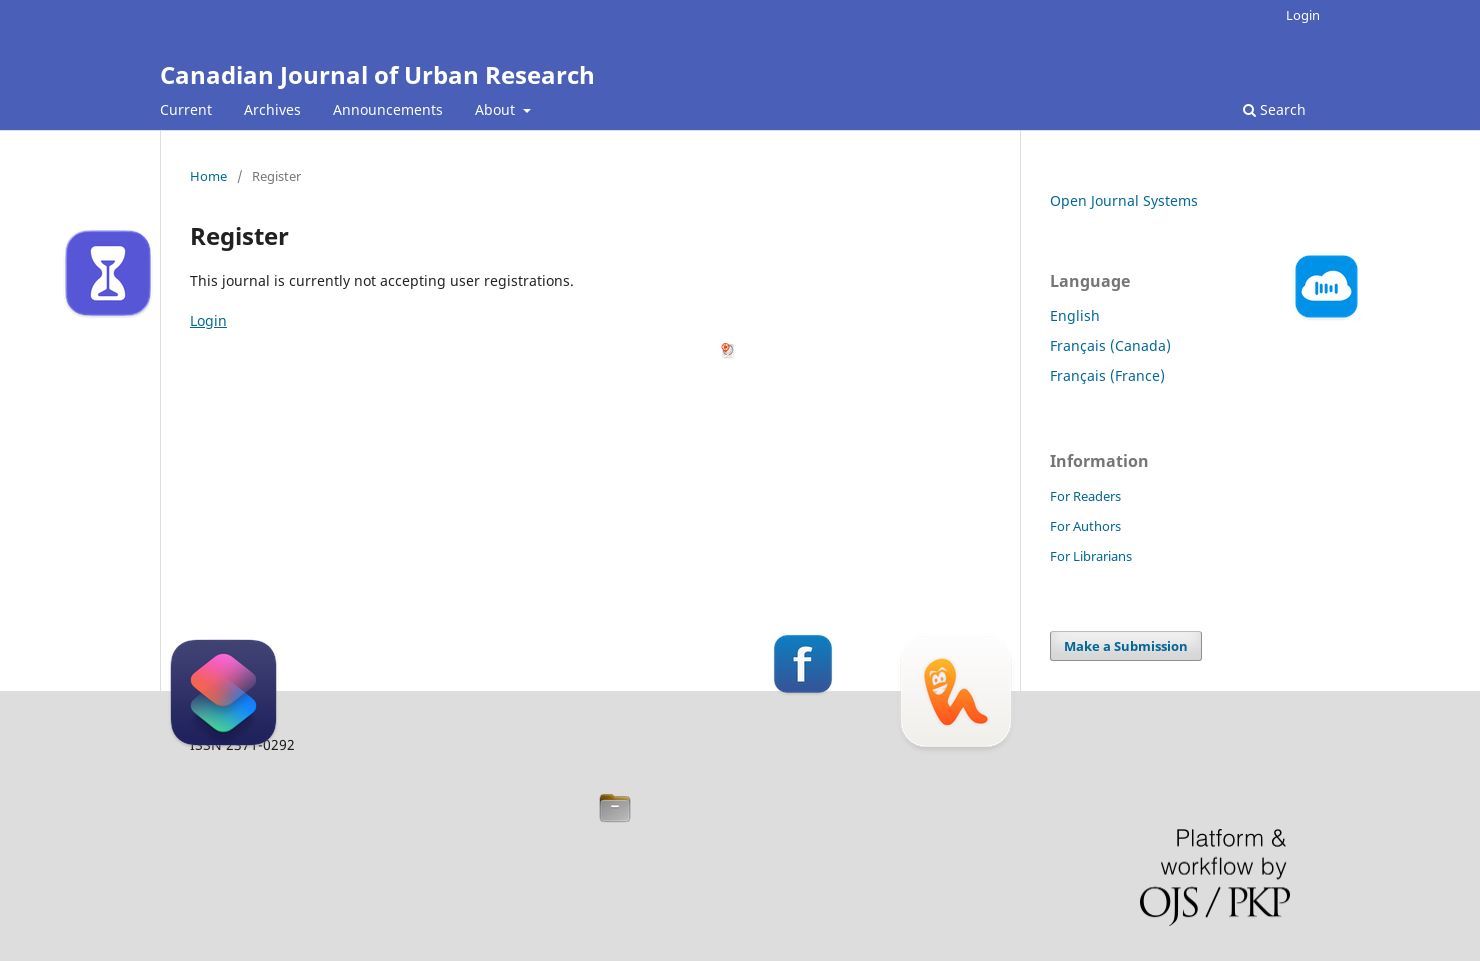 The image size is (1480, 961). I want to click on open Screen Time settings, so click(108, 273).